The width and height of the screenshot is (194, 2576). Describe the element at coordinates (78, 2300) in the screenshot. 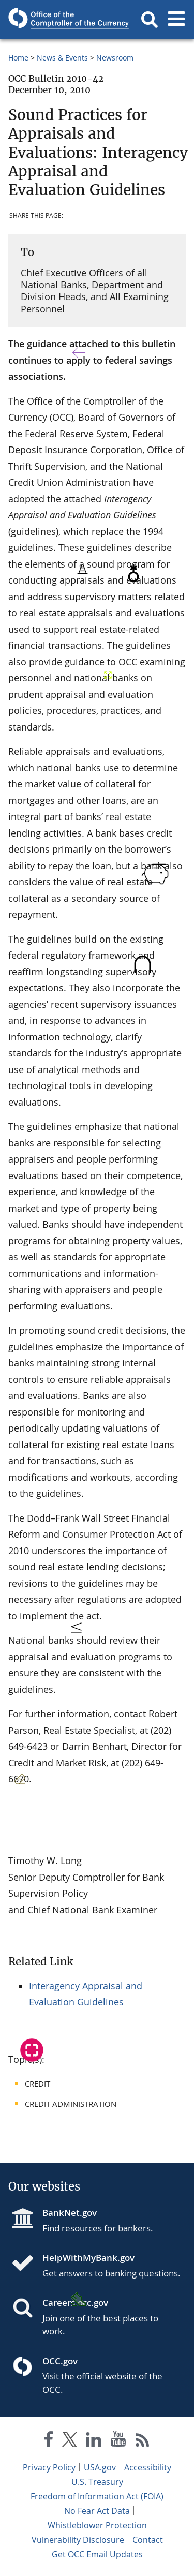

I see `start a run or workout activity` at that location.